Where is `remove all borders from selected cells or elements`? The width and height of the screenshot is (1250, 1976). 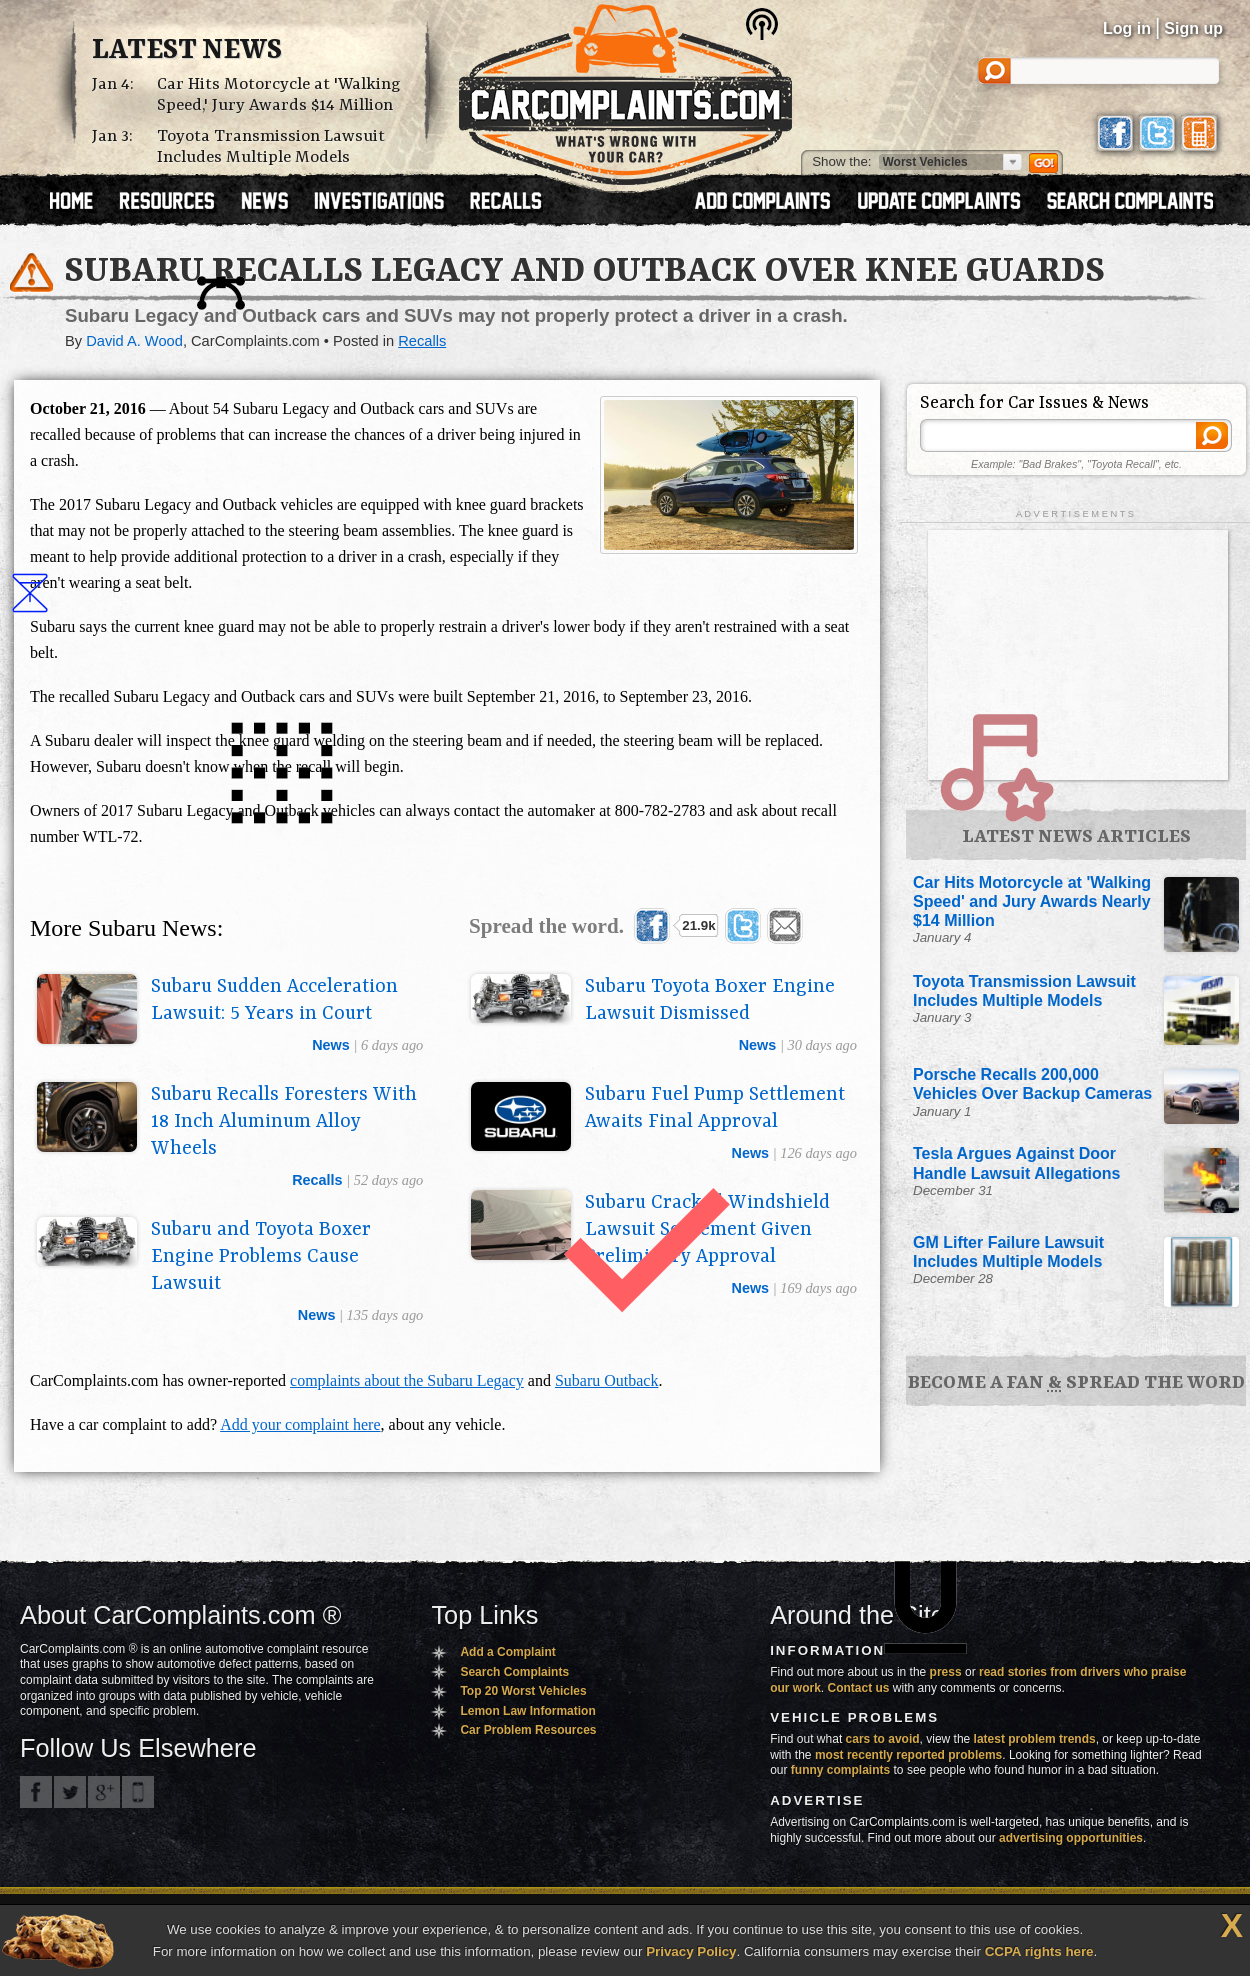
remove all borders from selected cells or elements is located at coordinates (282, 773).